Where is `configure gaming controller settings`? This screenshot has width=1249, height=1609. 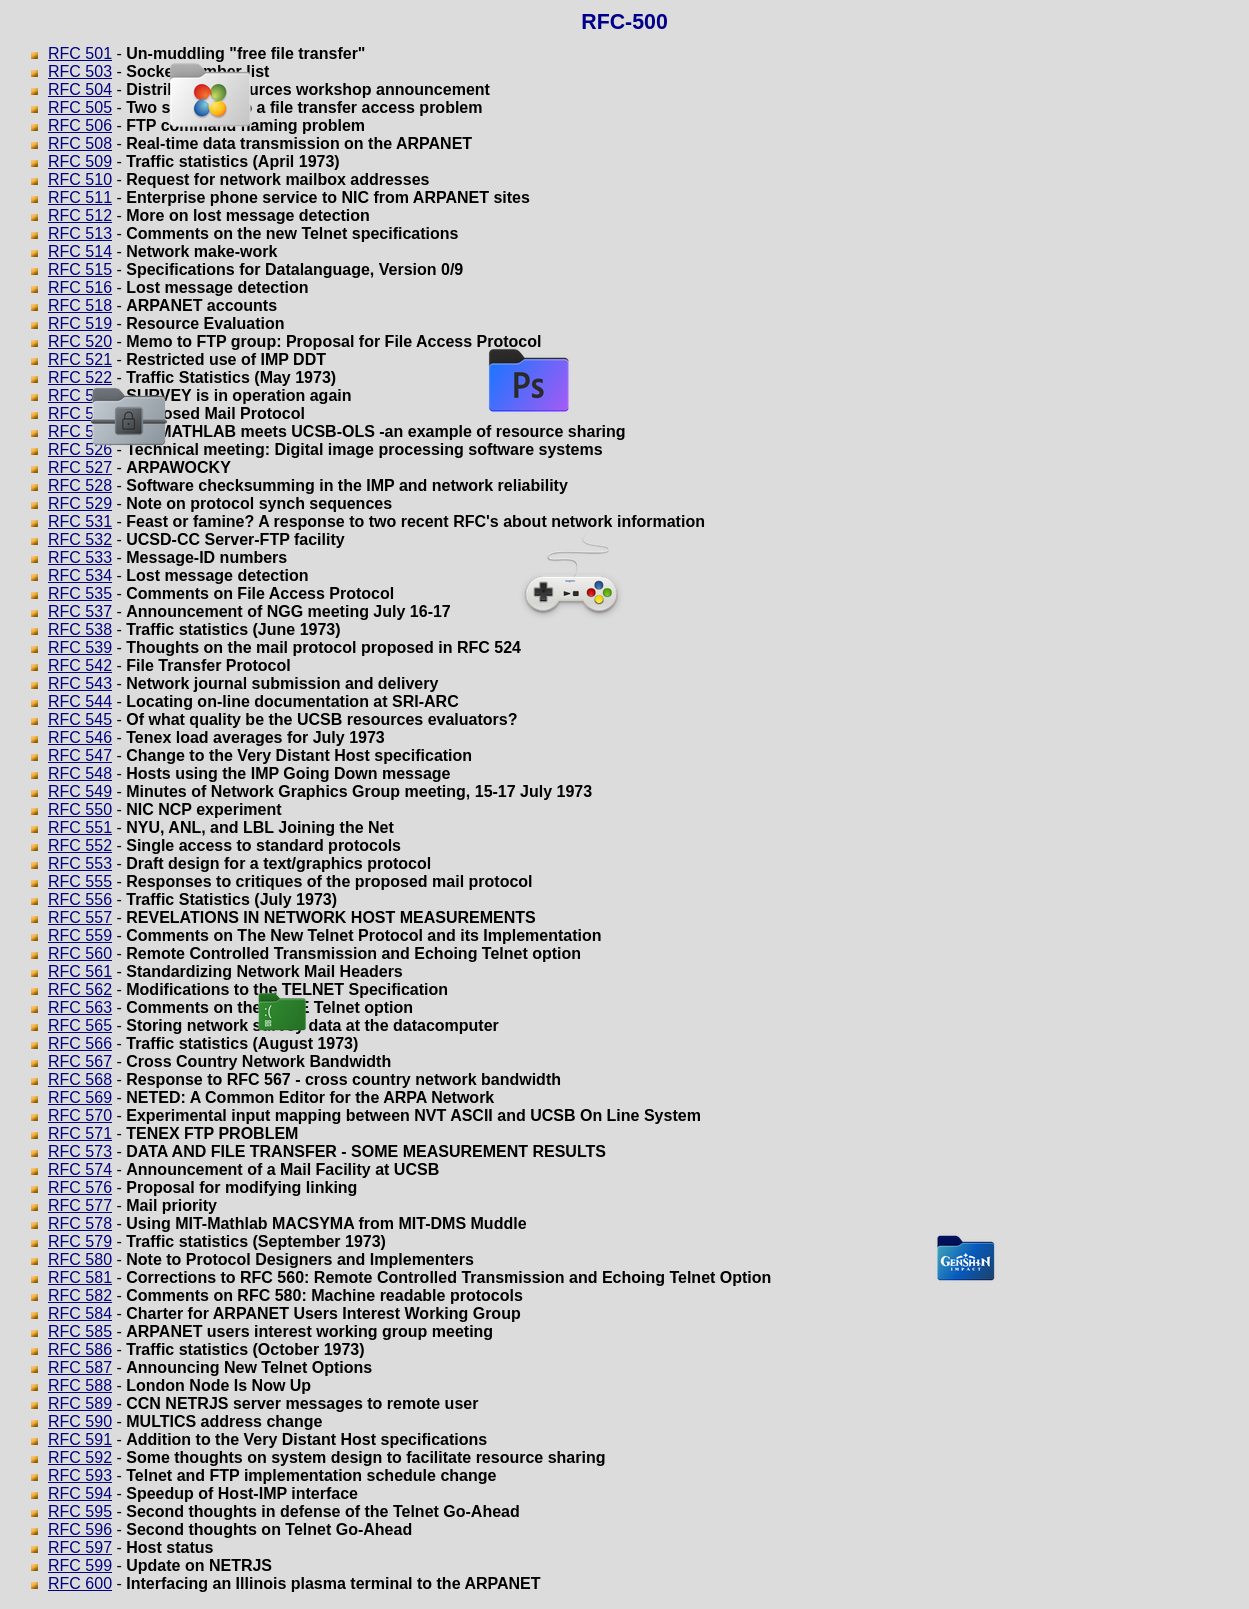
configure gaming controller settings is located at coordinates (571, 573).